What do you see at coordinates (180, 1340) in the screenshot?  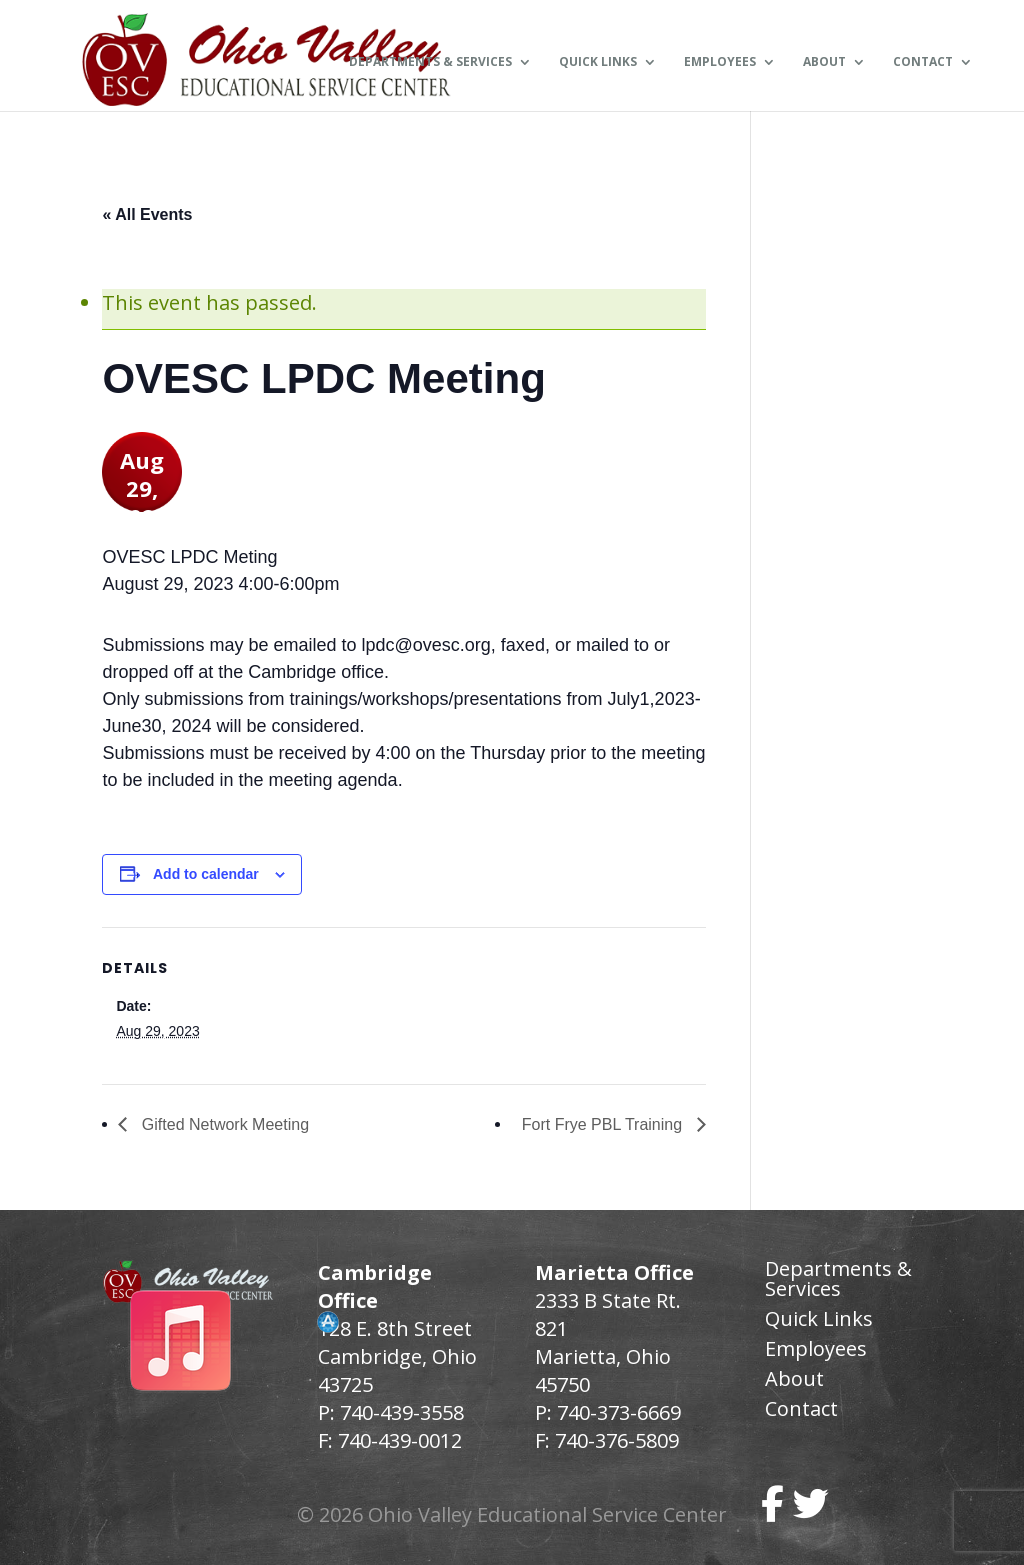 I see `open the music player app` at bounding box center [180, 1340].